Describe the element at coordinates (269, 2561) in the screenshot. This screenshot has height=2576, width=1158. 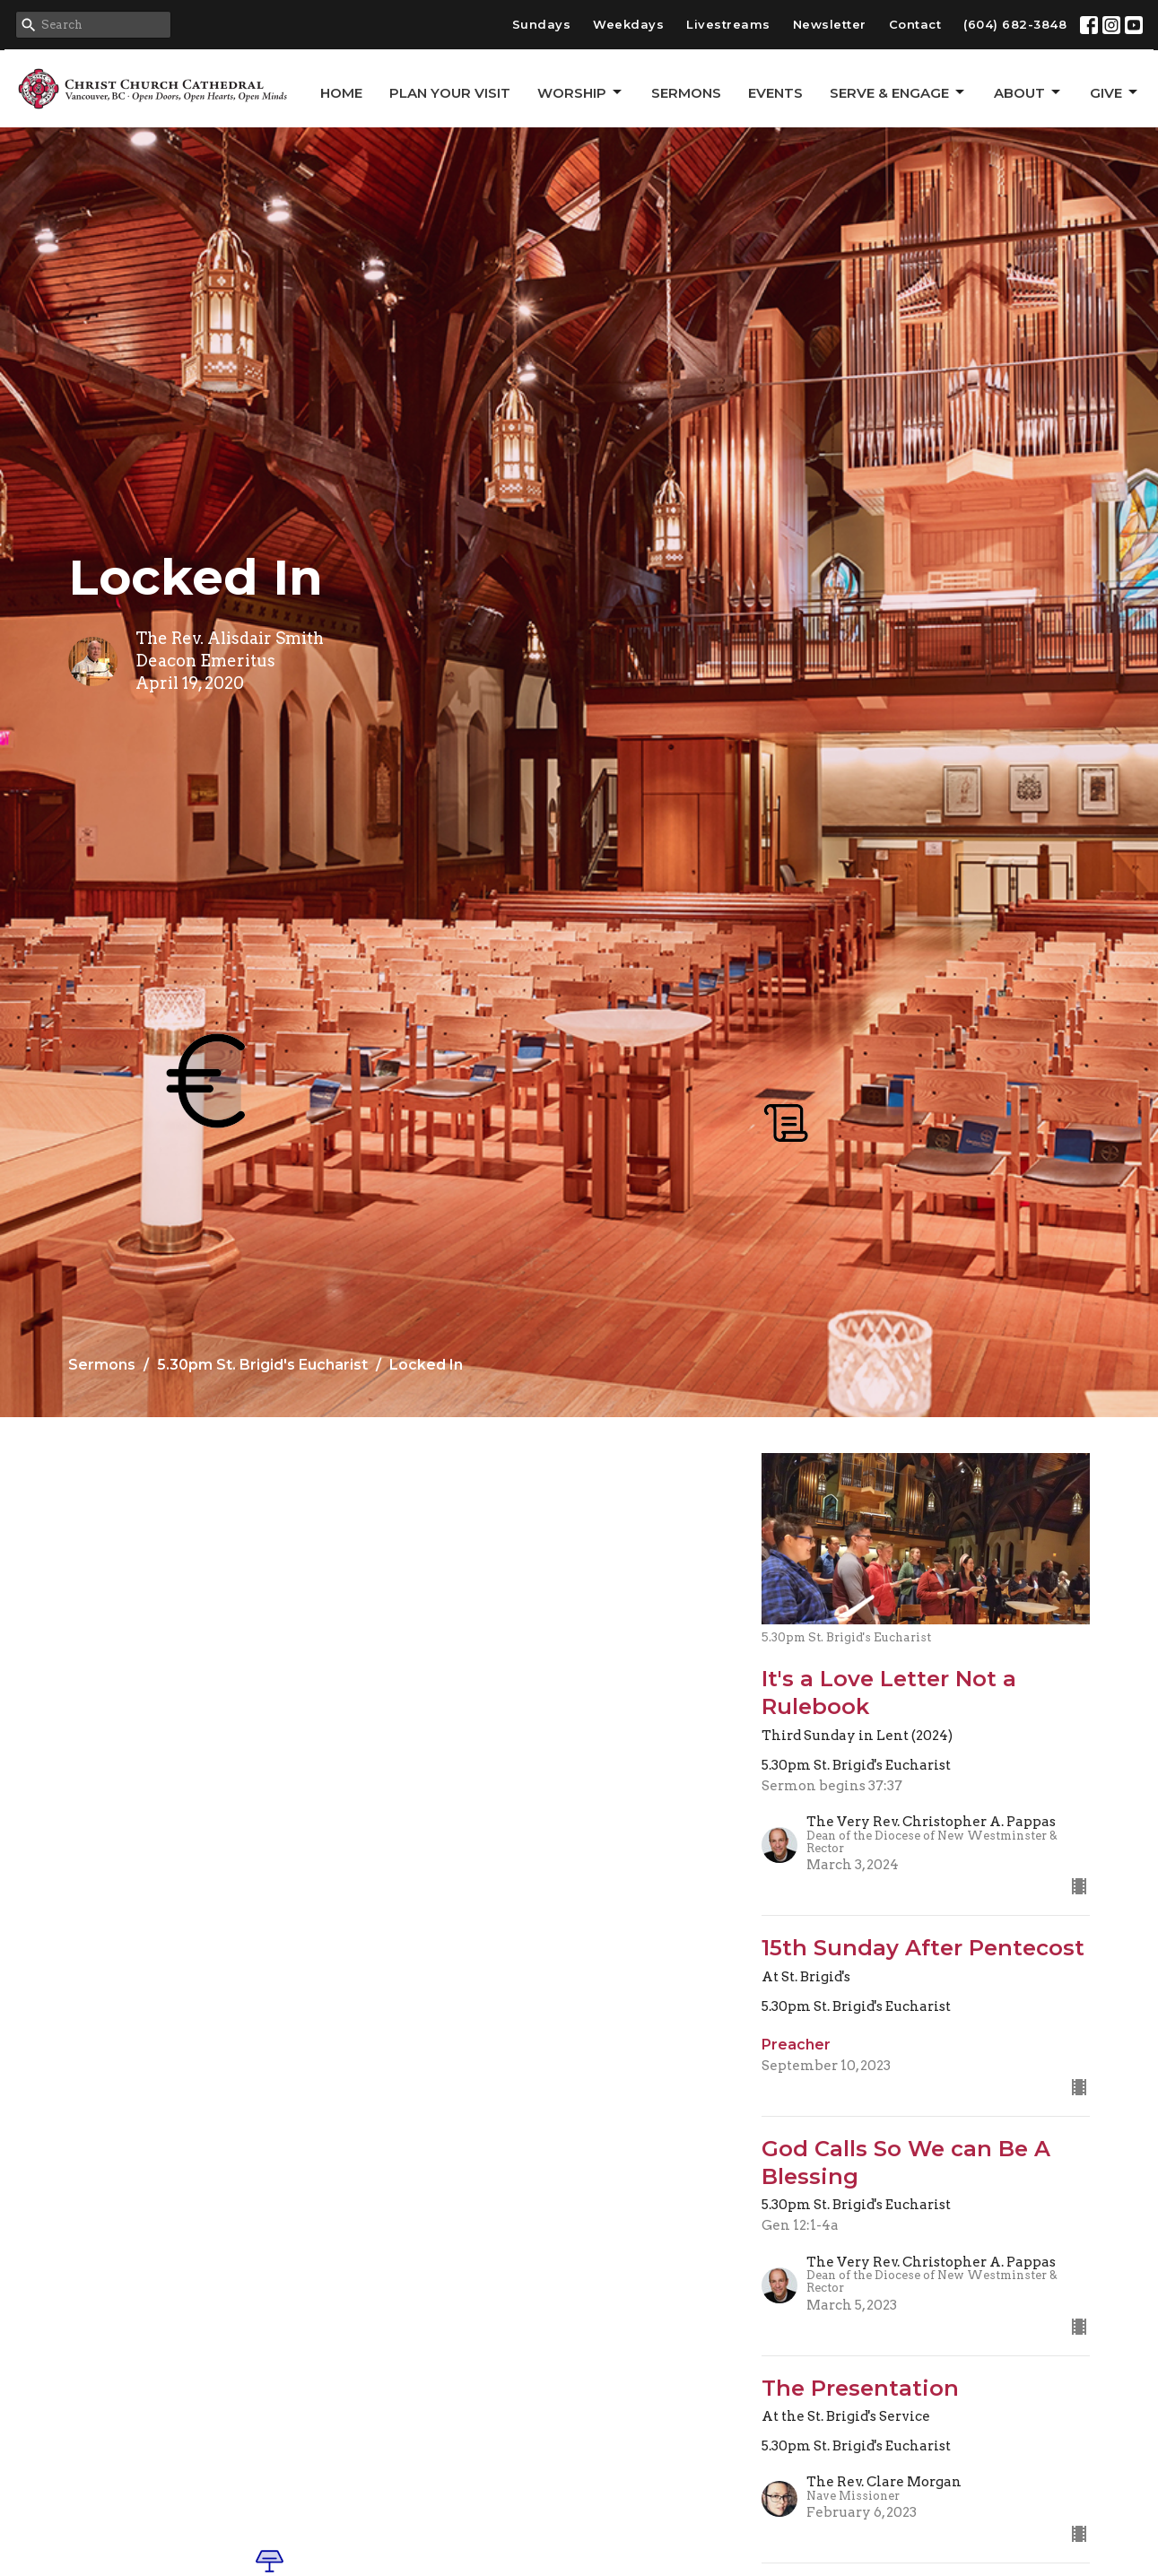
I see `access presentation or speaker mode` at that location.